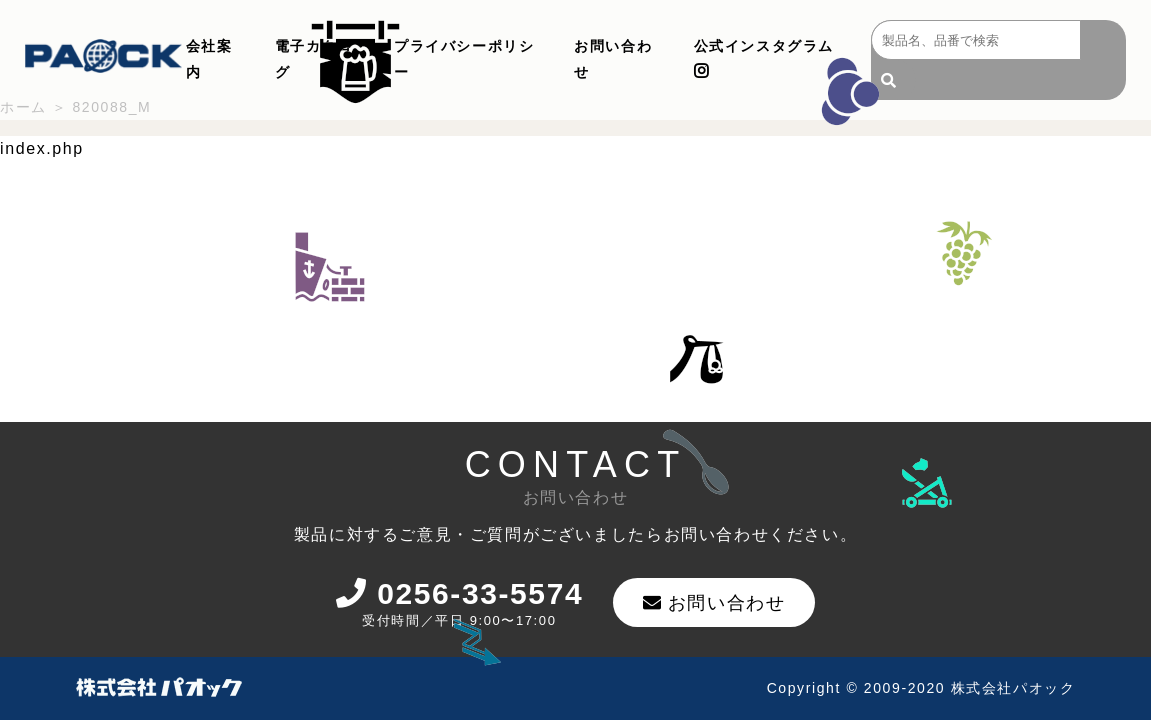 The width and height of the screenshot is (1151, 720). Describe the element at coordinates (330, 267) in the screenshot. I see `access harbor or port facilities` at that location.